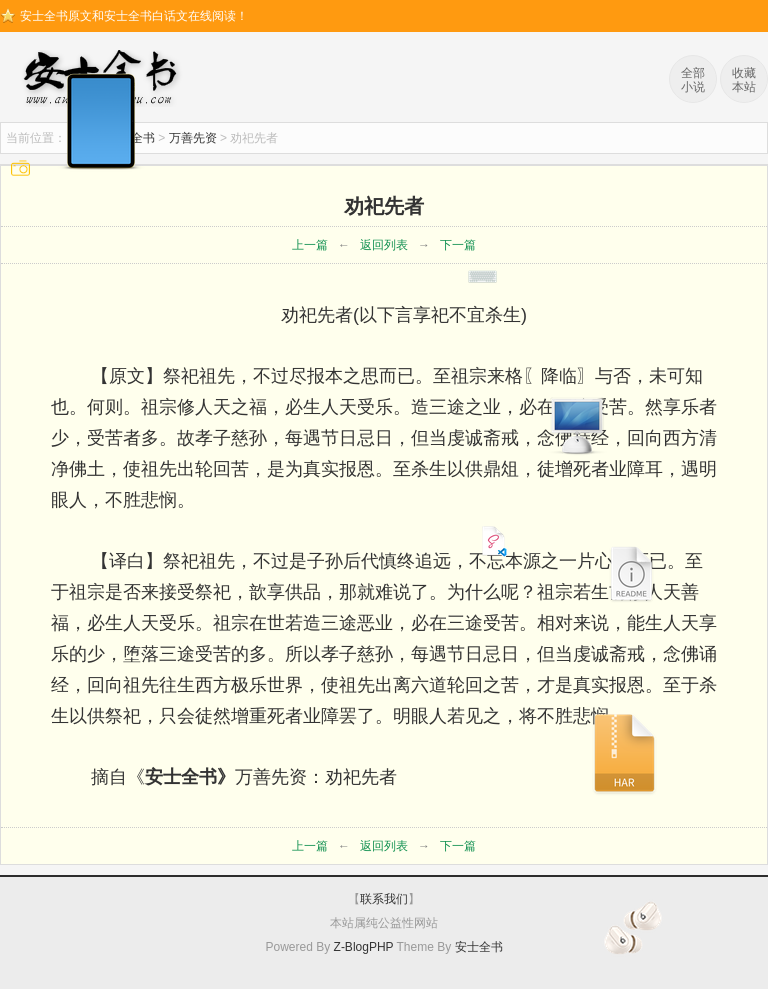 The height and width of the screenshot is (989, 768). Describe the element at coordinates (633, 928) in the screenshot. I see `connect beats wireless earbuds via bluetooth` at that location.